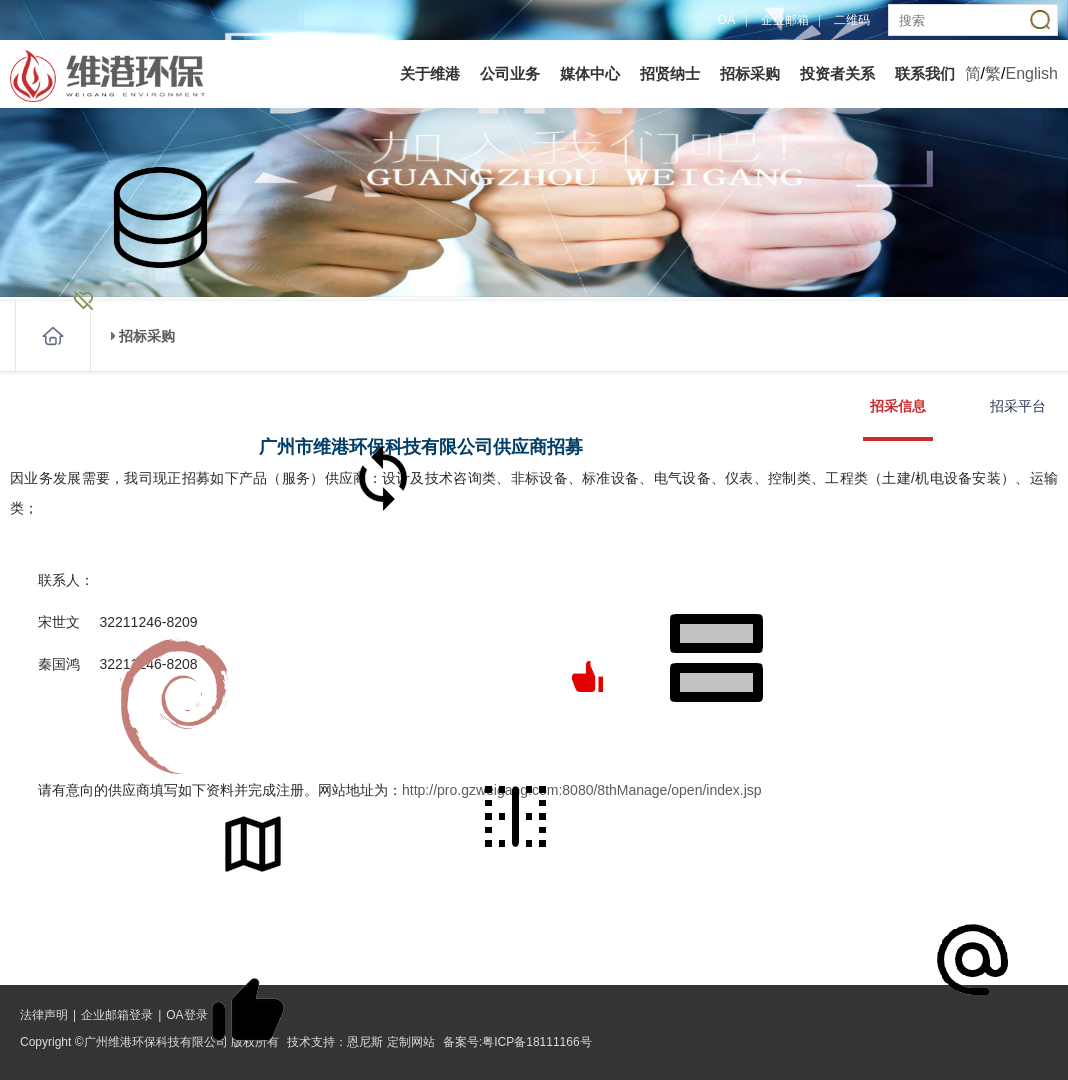 The image size is (1068, 1080). I want to click on enter or view email address, so click(972, 959).